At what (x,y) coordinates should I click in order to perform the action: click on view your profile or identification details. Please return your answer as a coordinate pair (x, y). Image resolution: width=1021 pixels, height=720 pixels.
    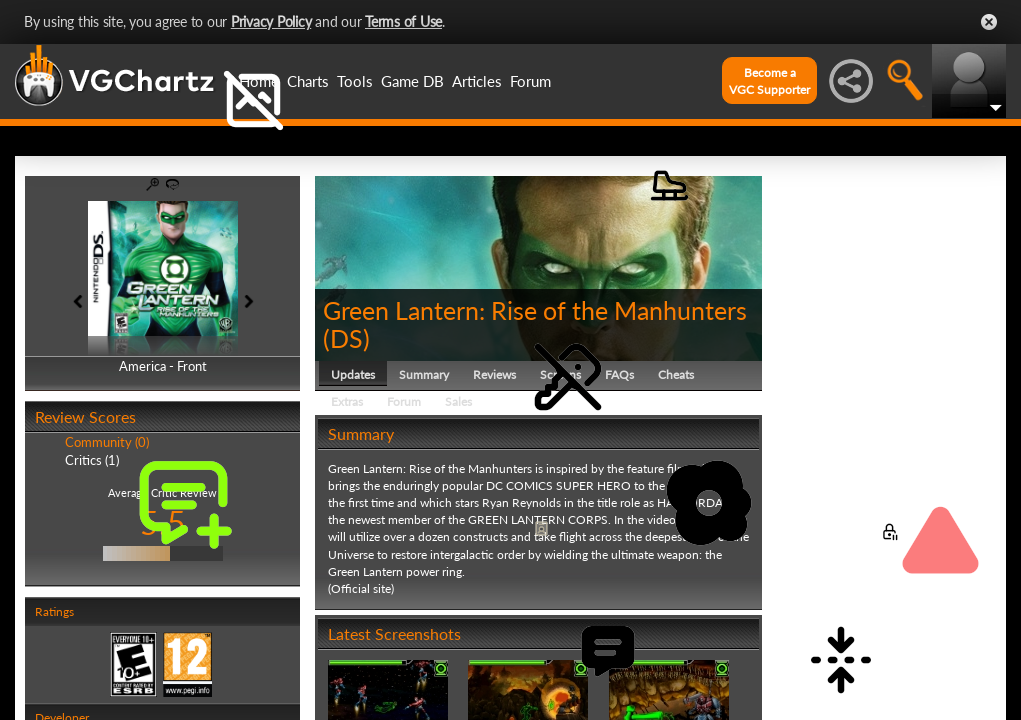
    Looking at the image, I should click on (541, 528).